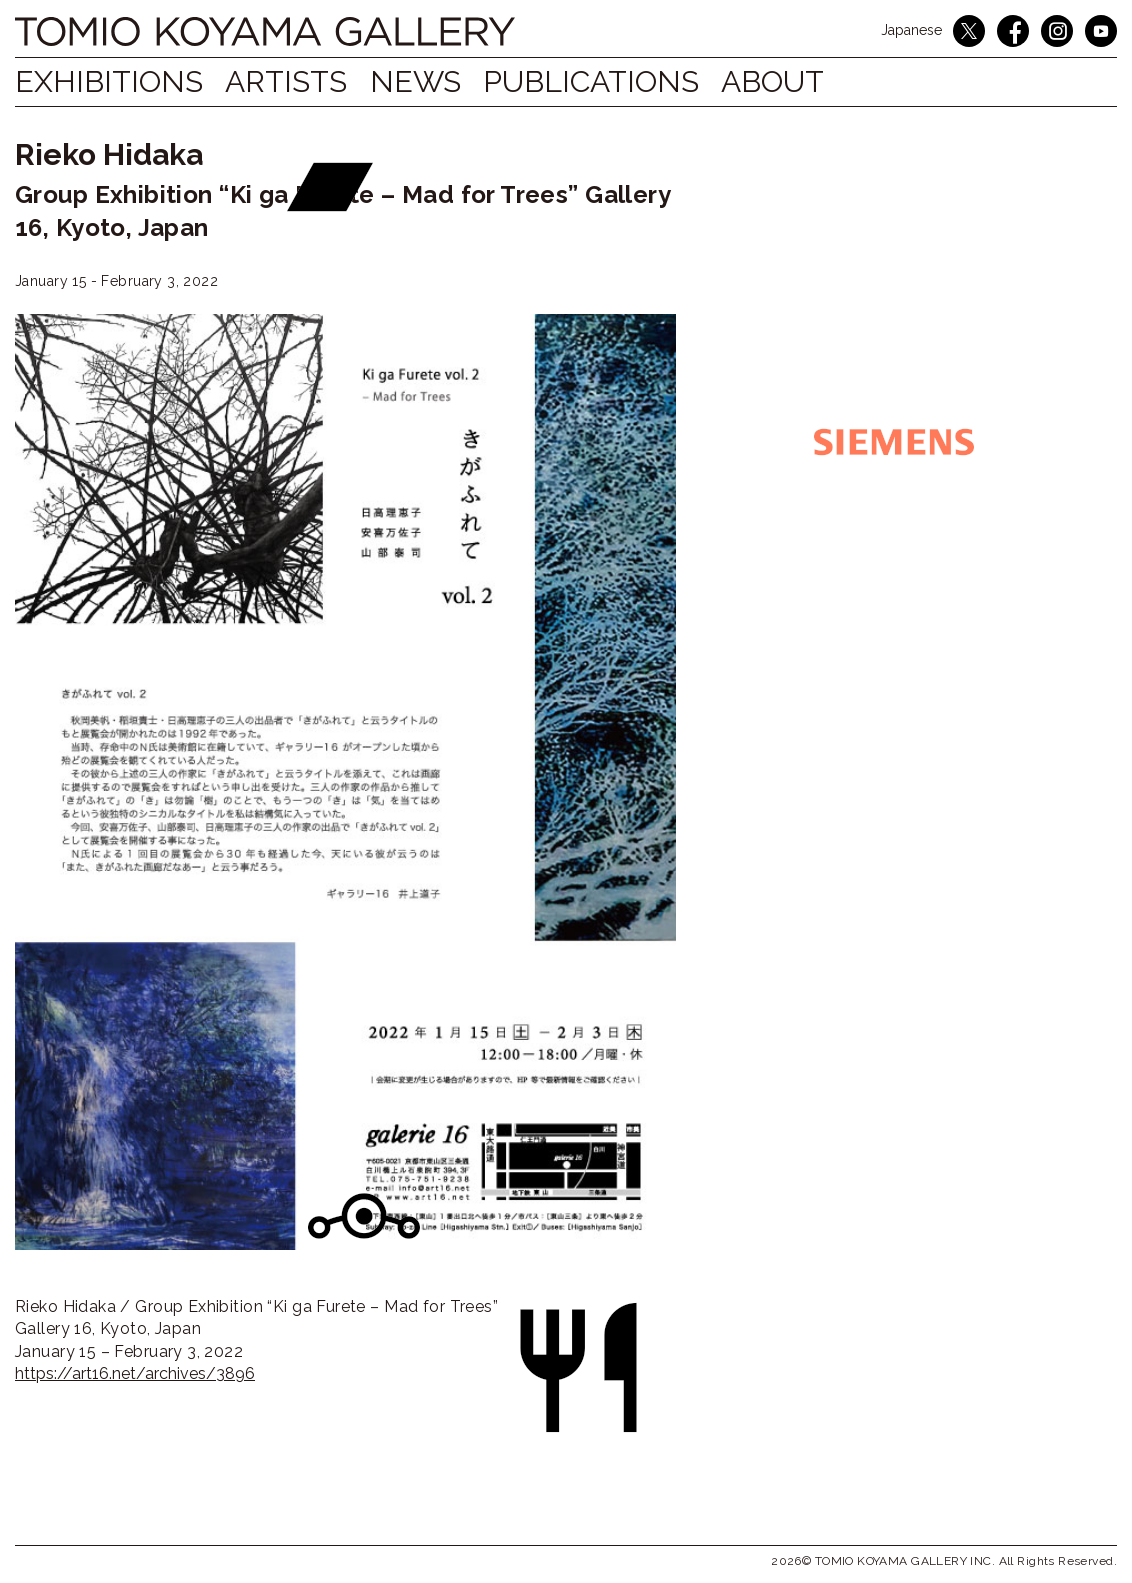 The image size is (1132, 1583). I want to click on find nearby restaurants, so click(578, 1367).